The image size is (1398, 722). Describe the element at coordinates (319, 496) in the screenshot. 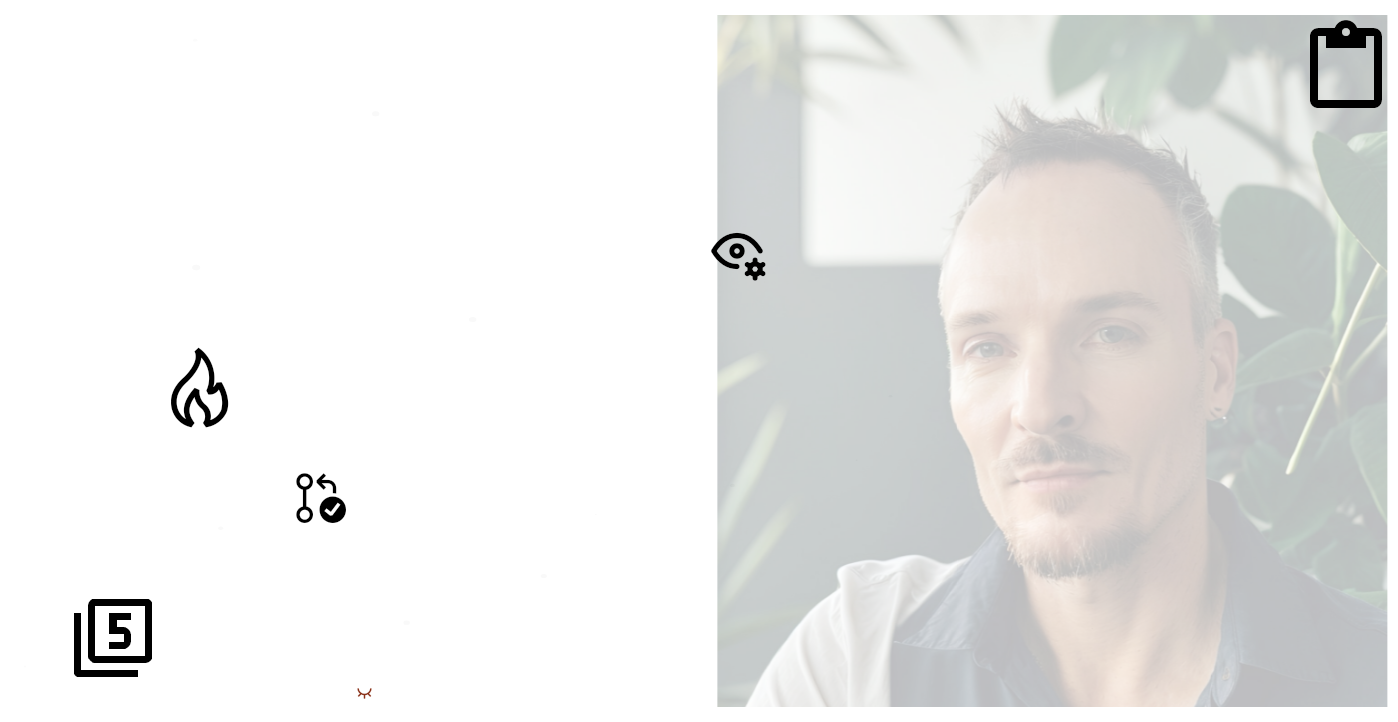

I see `indicates a merged or completed pull request` at that location.